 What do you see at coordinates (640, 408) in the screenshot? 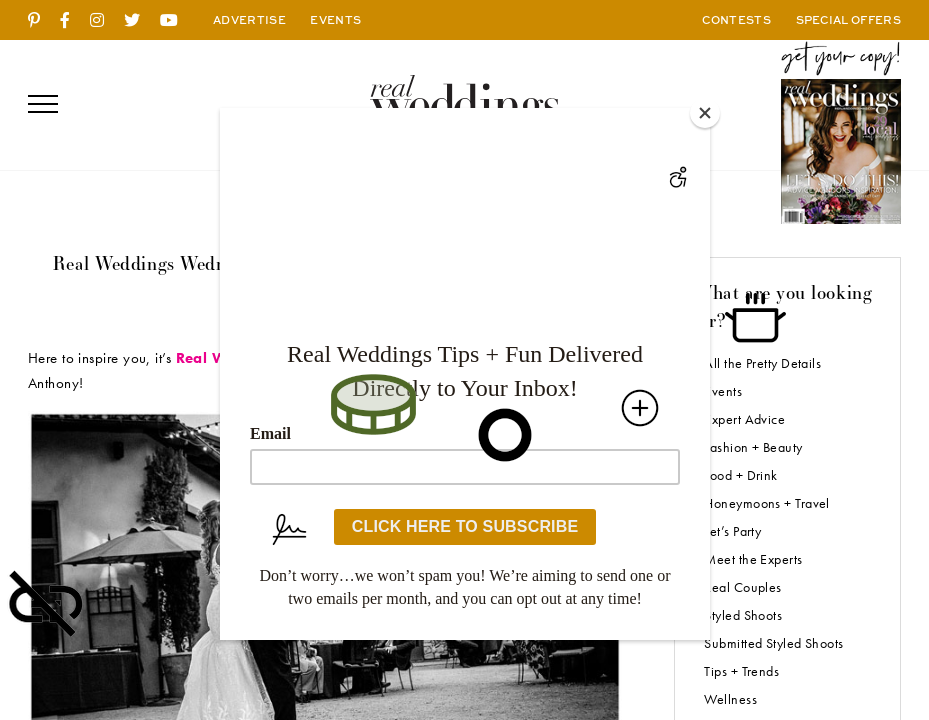
I see `add a new item` at bounding box center [640, 408].